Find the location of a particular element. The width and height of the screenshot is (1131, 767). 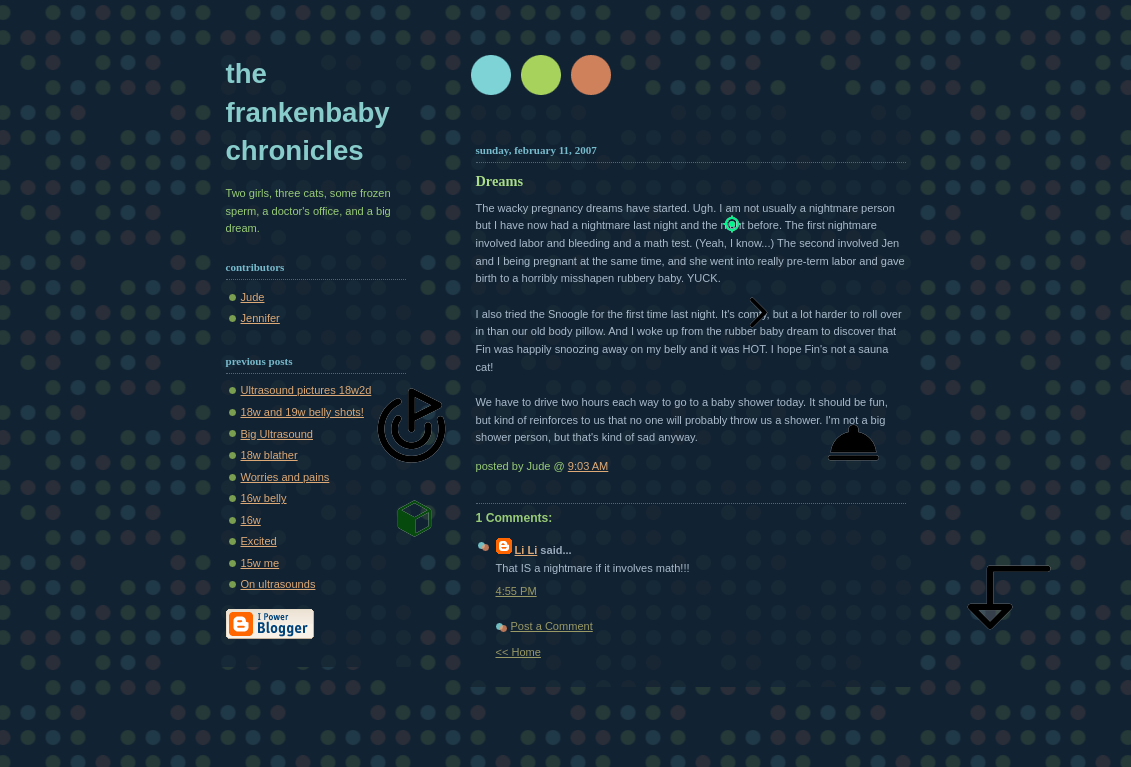

set or track a goal is located at coordinates (411, 425).